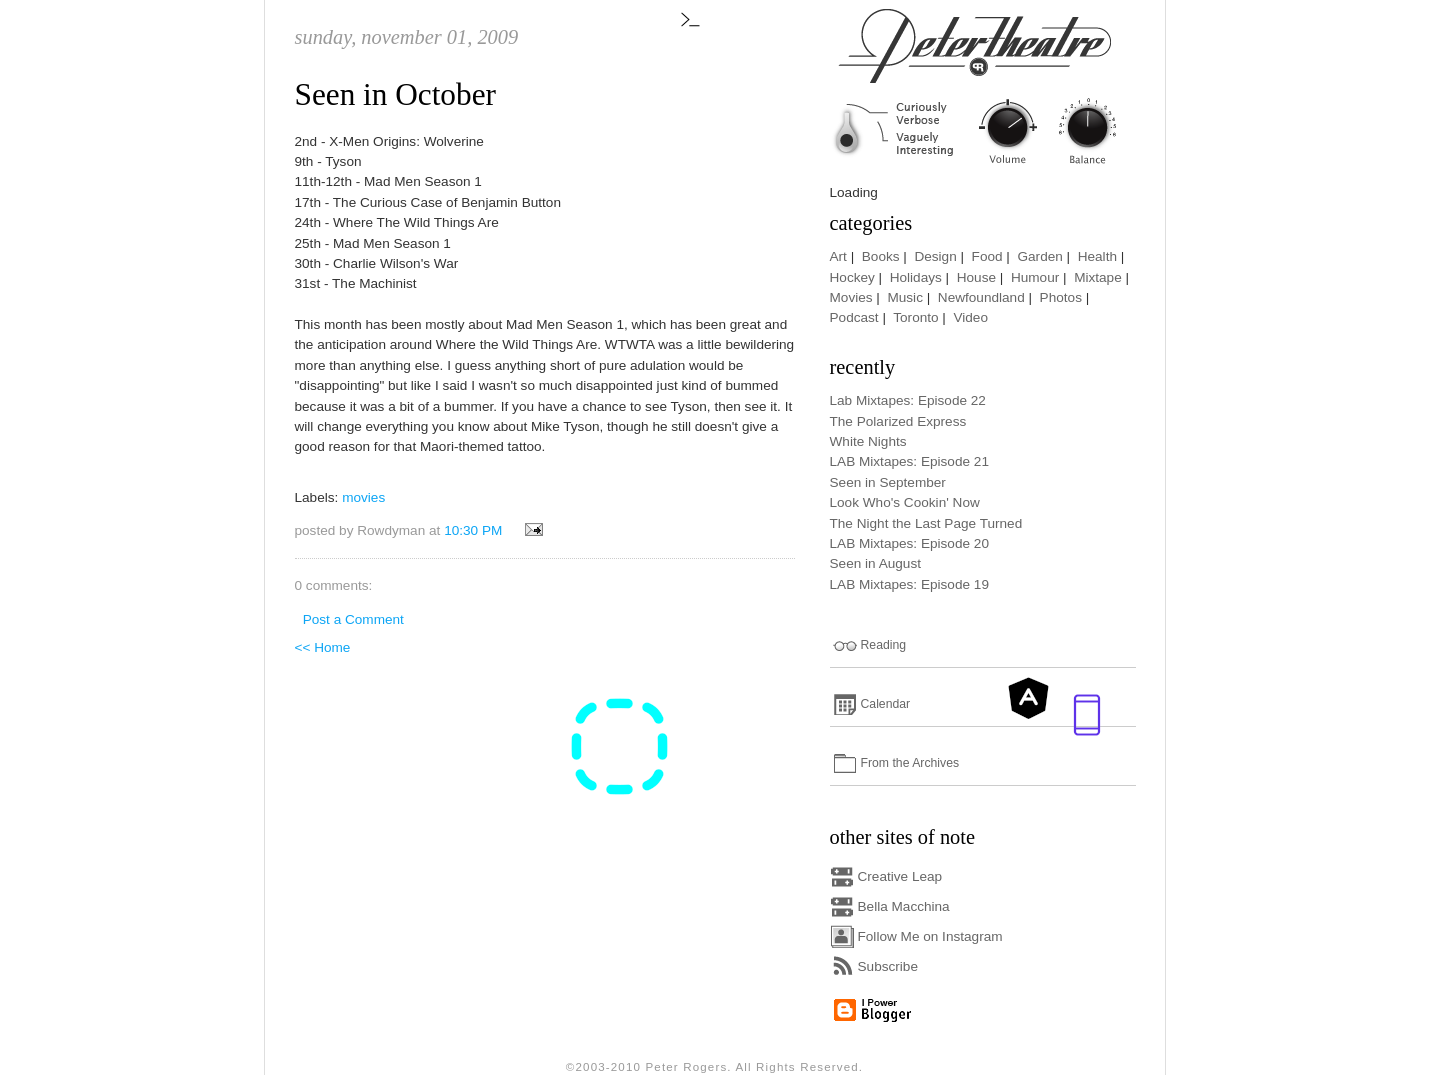 Image resolution: width=1429 pixels, height=1075 pixels. I want to click on indicates mobile device or smartphone, so click(1087, 715).